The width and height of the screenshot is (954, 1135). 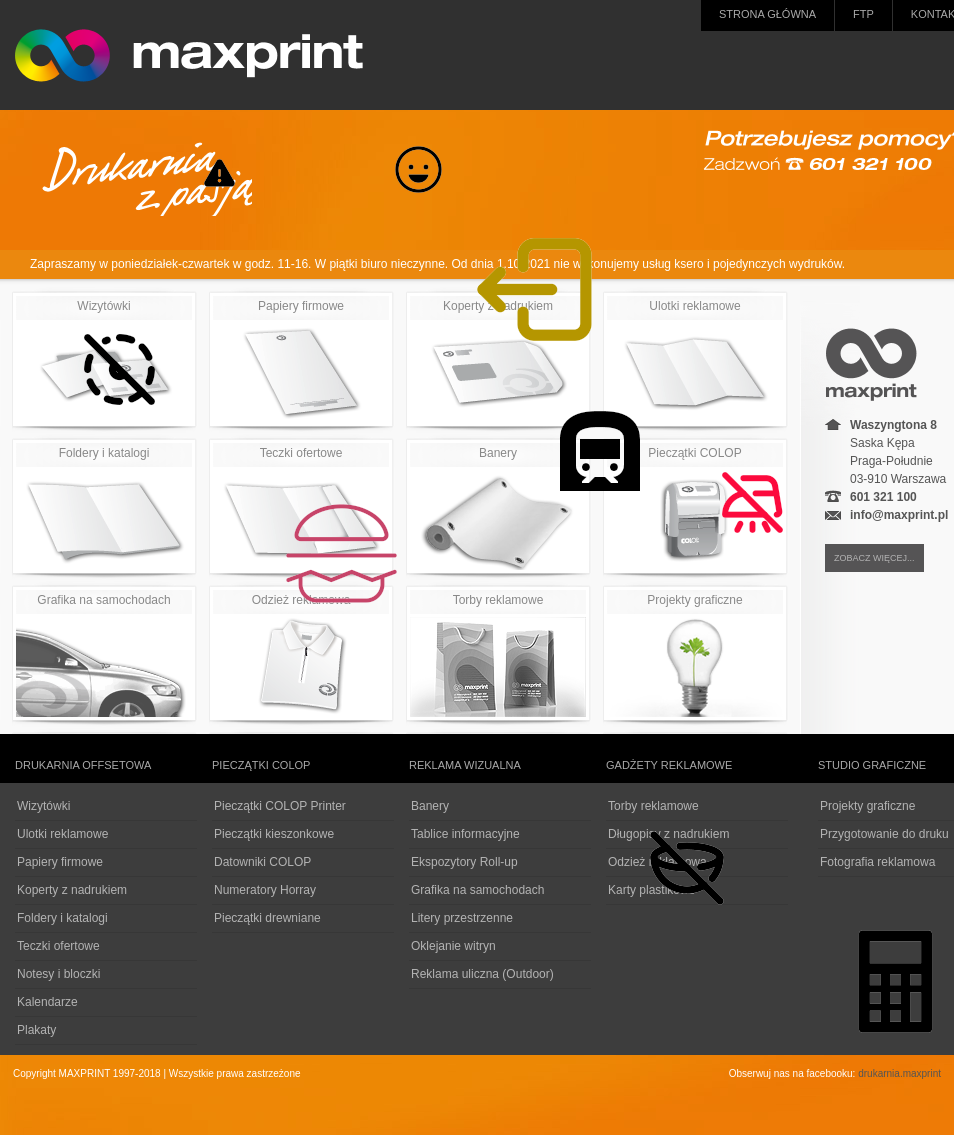 What do you see at coordinates (600, 451) in the screenshot?
I see `view subway or metro transit options` at bounding box center [600, 451].